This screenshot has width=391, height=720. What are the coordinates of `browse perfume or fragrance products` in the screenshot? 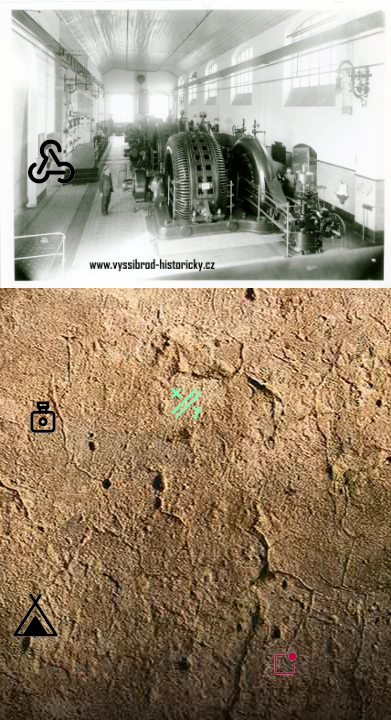 It's located at (43, 417).